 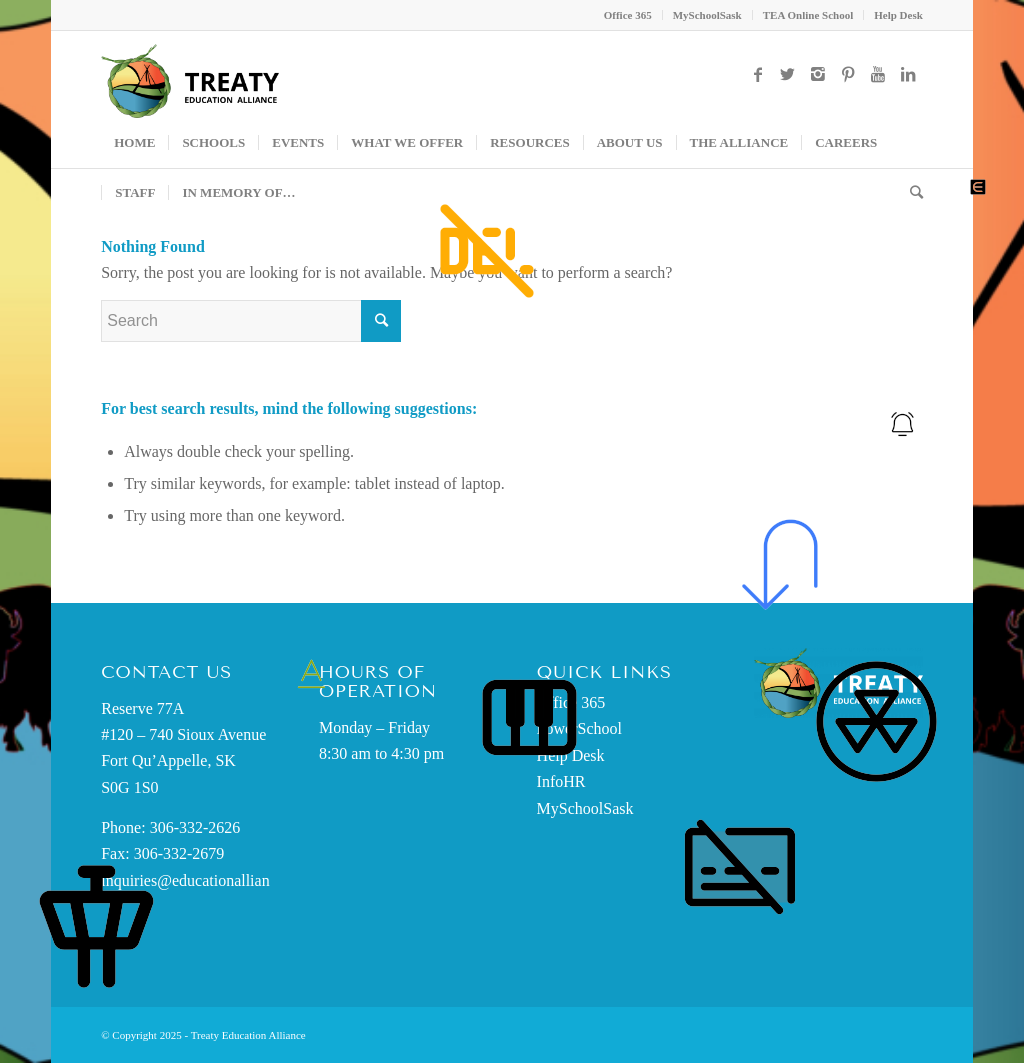 I want to click on http delete request disabled or unavailable, so click(x=487, y=251).